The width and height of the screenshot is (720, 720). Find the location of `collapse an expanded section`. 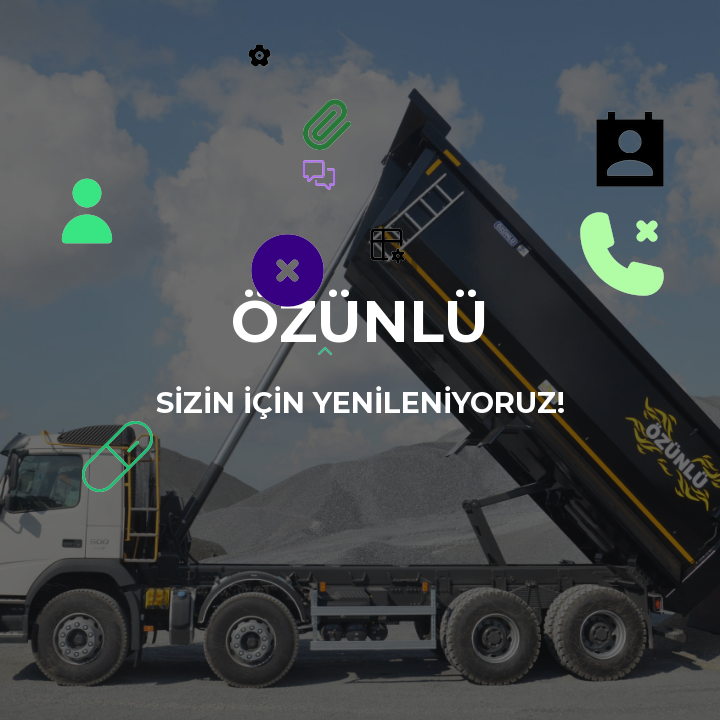

collapse an expanded section is located at coordinates (325, 351).